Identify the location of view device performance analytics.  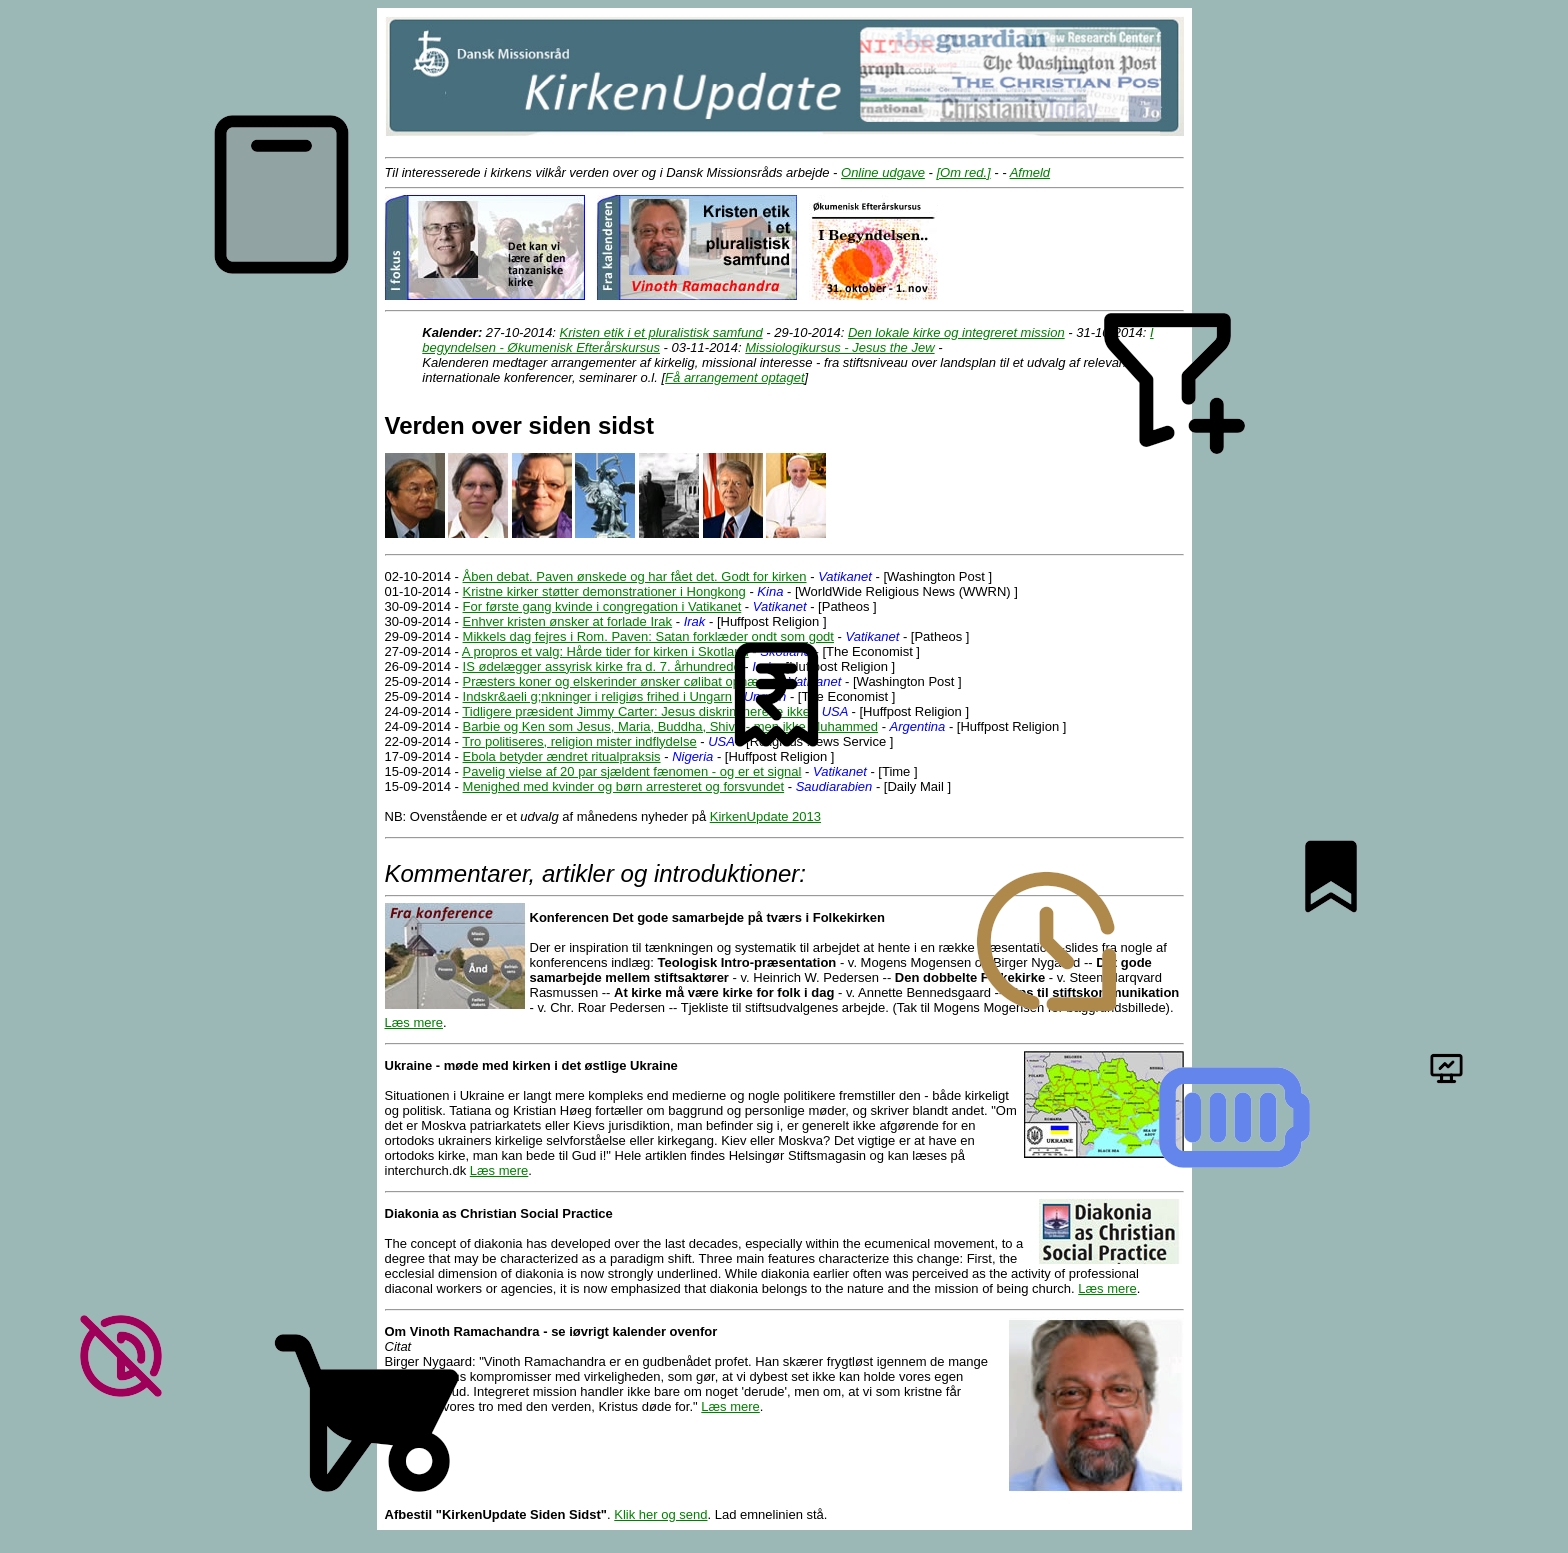
(1446, 1068).